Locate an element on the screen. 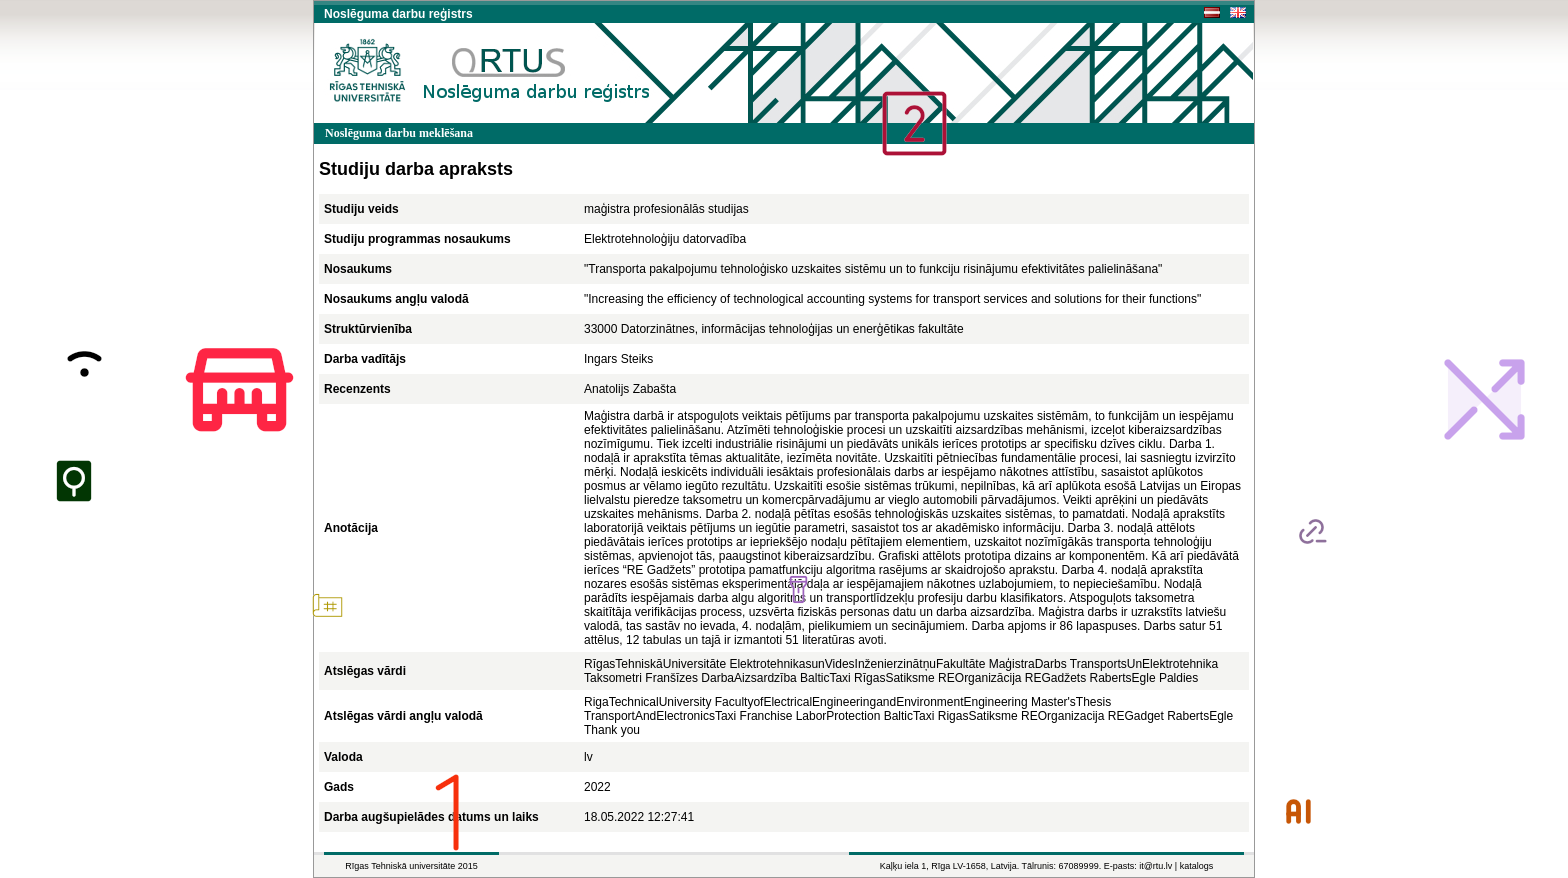  indicates step two in a multi-step process is located at coordinates (914, 123).